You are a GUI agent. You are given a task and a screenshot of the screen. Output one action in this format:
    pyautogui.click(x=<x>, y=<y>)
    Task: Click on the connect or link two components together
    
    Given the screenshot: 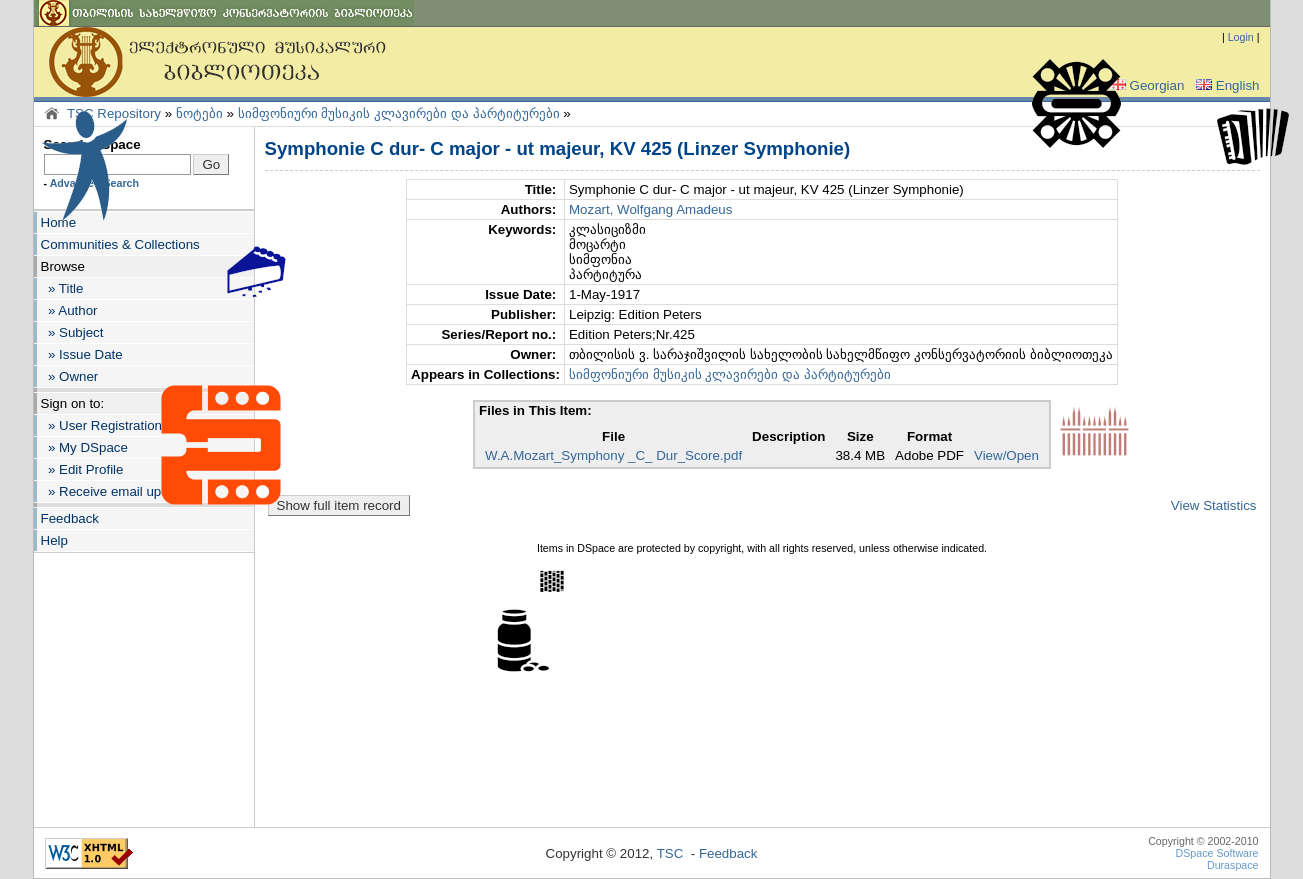 What is the action you would take?
    pyautogui.click(x=221, y=445)
    